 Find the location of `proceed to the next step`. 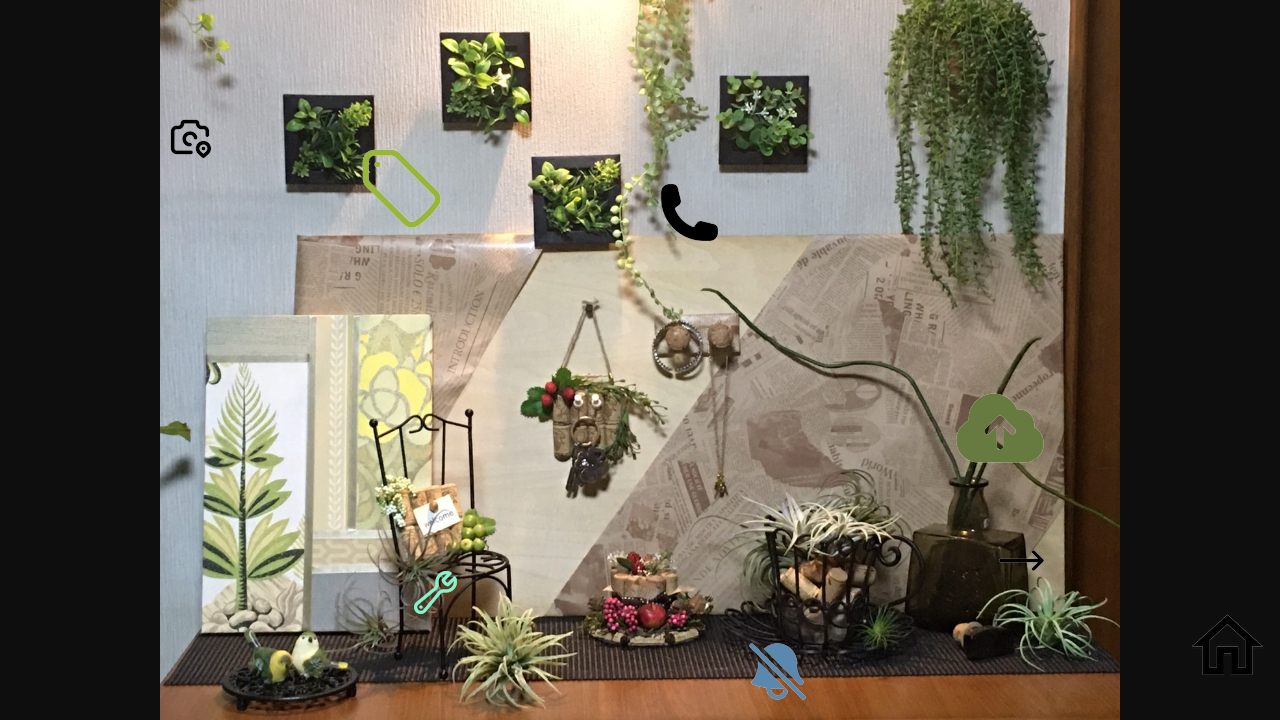

proceed to the next step is located at coordinates (1021, 560).